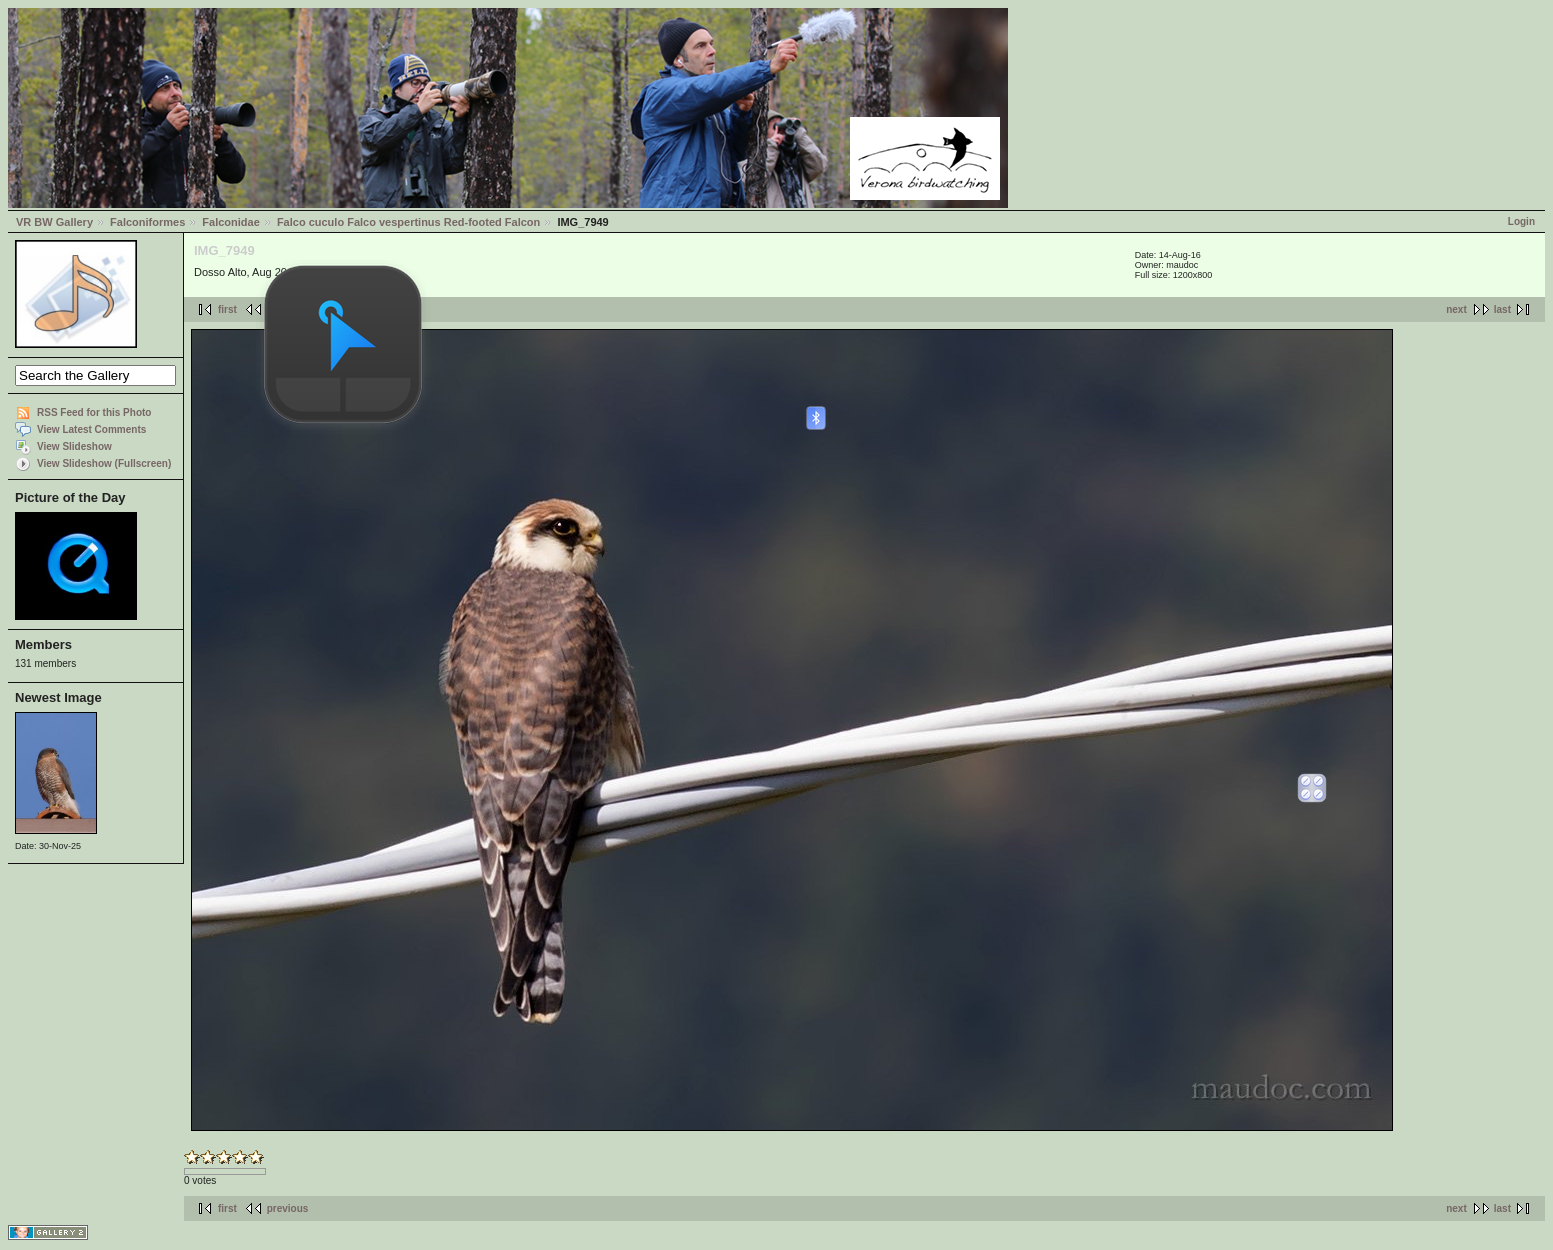 The image size is (1553, 1250). I want to click on open touchpad settings and preferences, so click(343, 347).